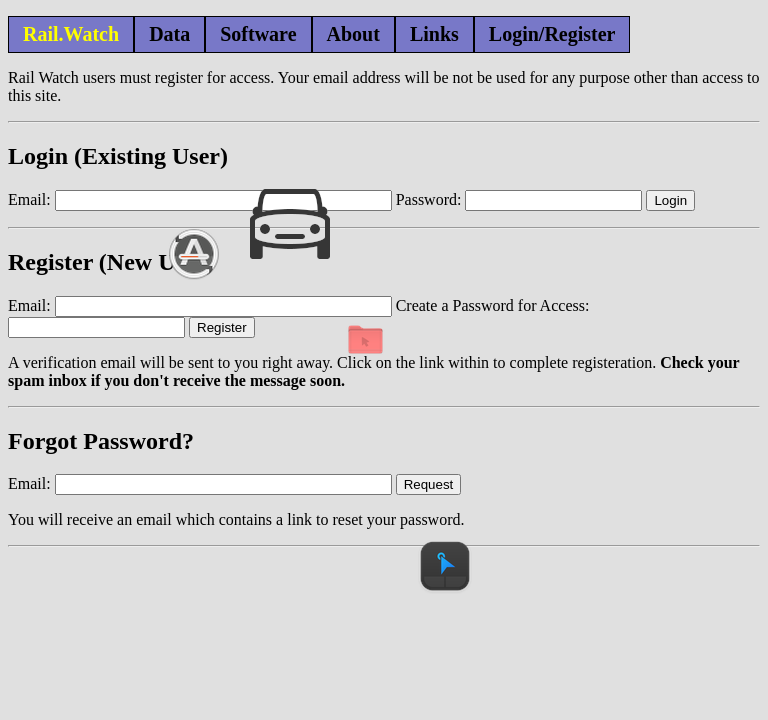 This screenshot has height=720, width=768. Describe the element at coordinates (365, 339) in the screenshot. I see `open krusader file manager with root privileges` at that location.